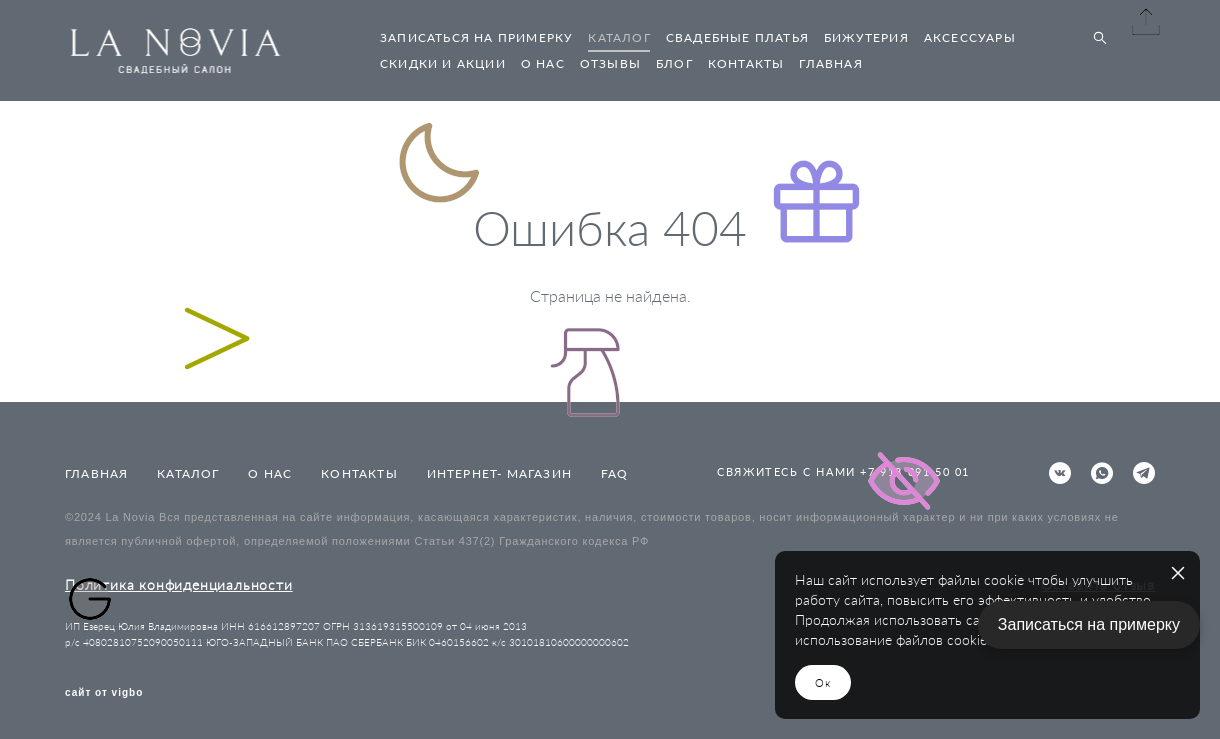  I want to click on hide password or sensitive content, so click(904, 481).